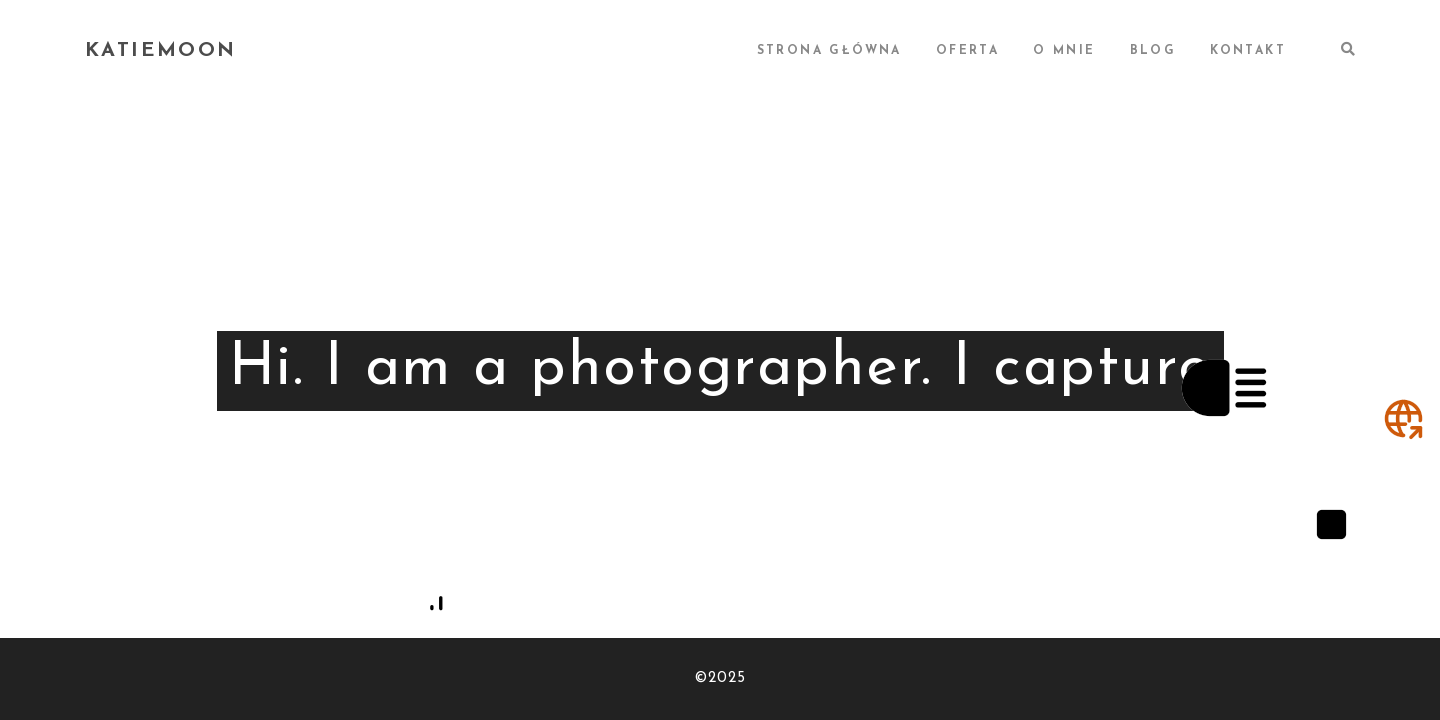 The image size is (1440, 720). I want to click on share content to the web, so click(1403, 418).